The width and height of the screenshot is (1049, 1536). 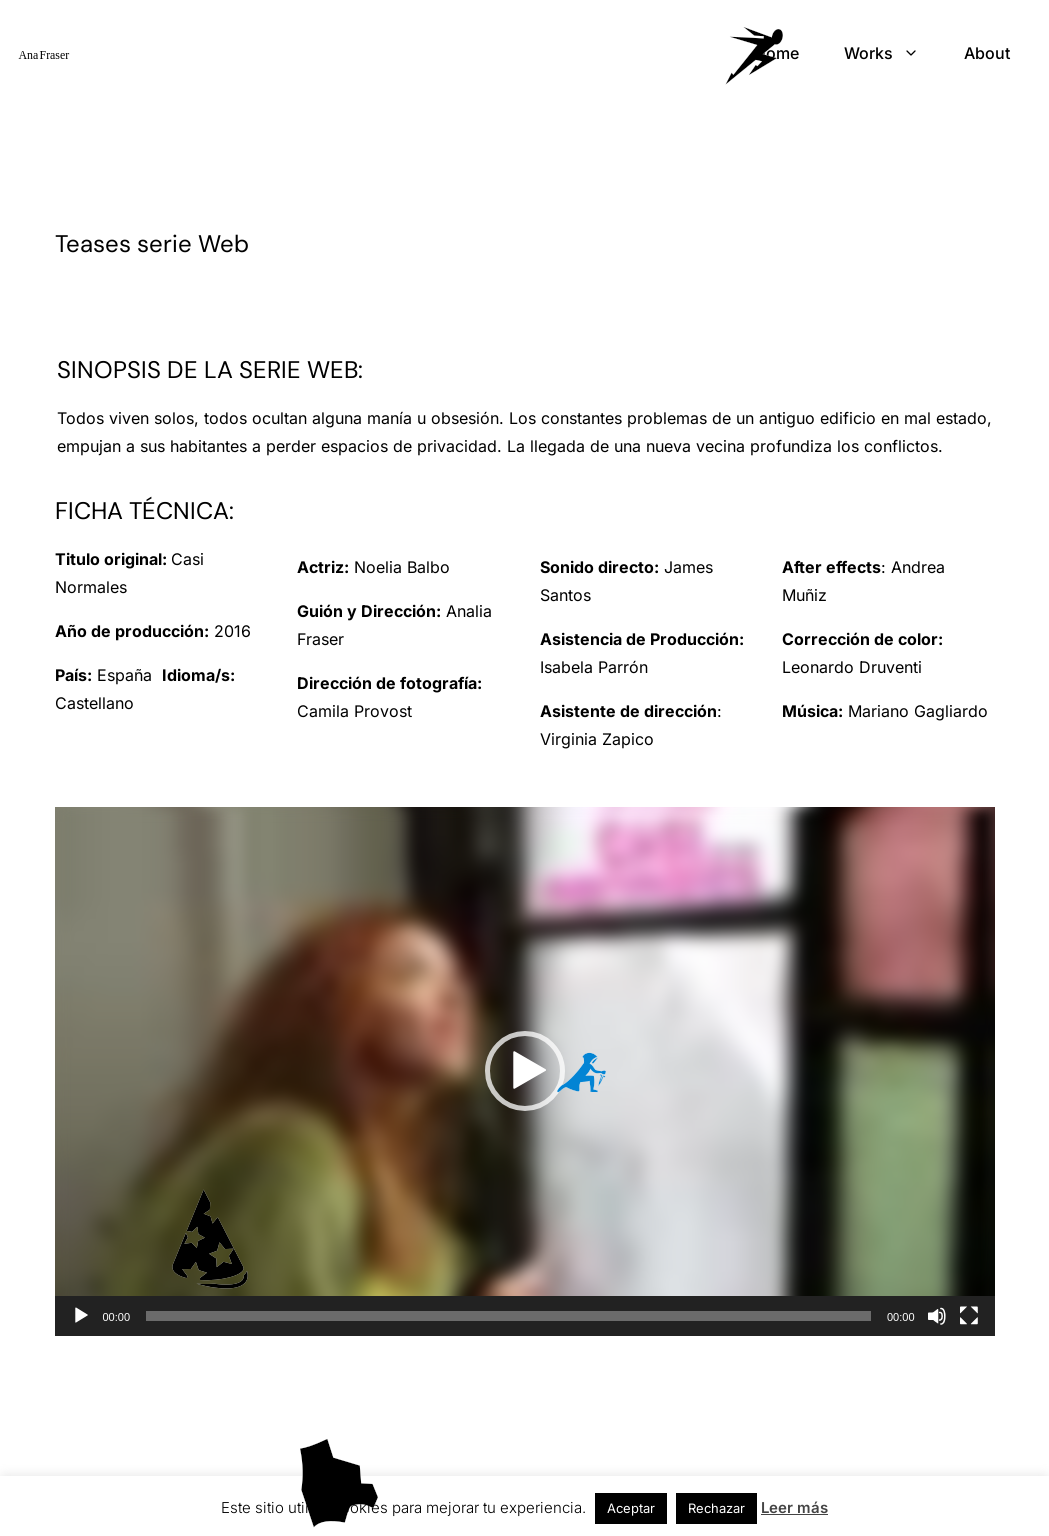 I want to click on activate sprint or run mode, so click(x=754, y=56).